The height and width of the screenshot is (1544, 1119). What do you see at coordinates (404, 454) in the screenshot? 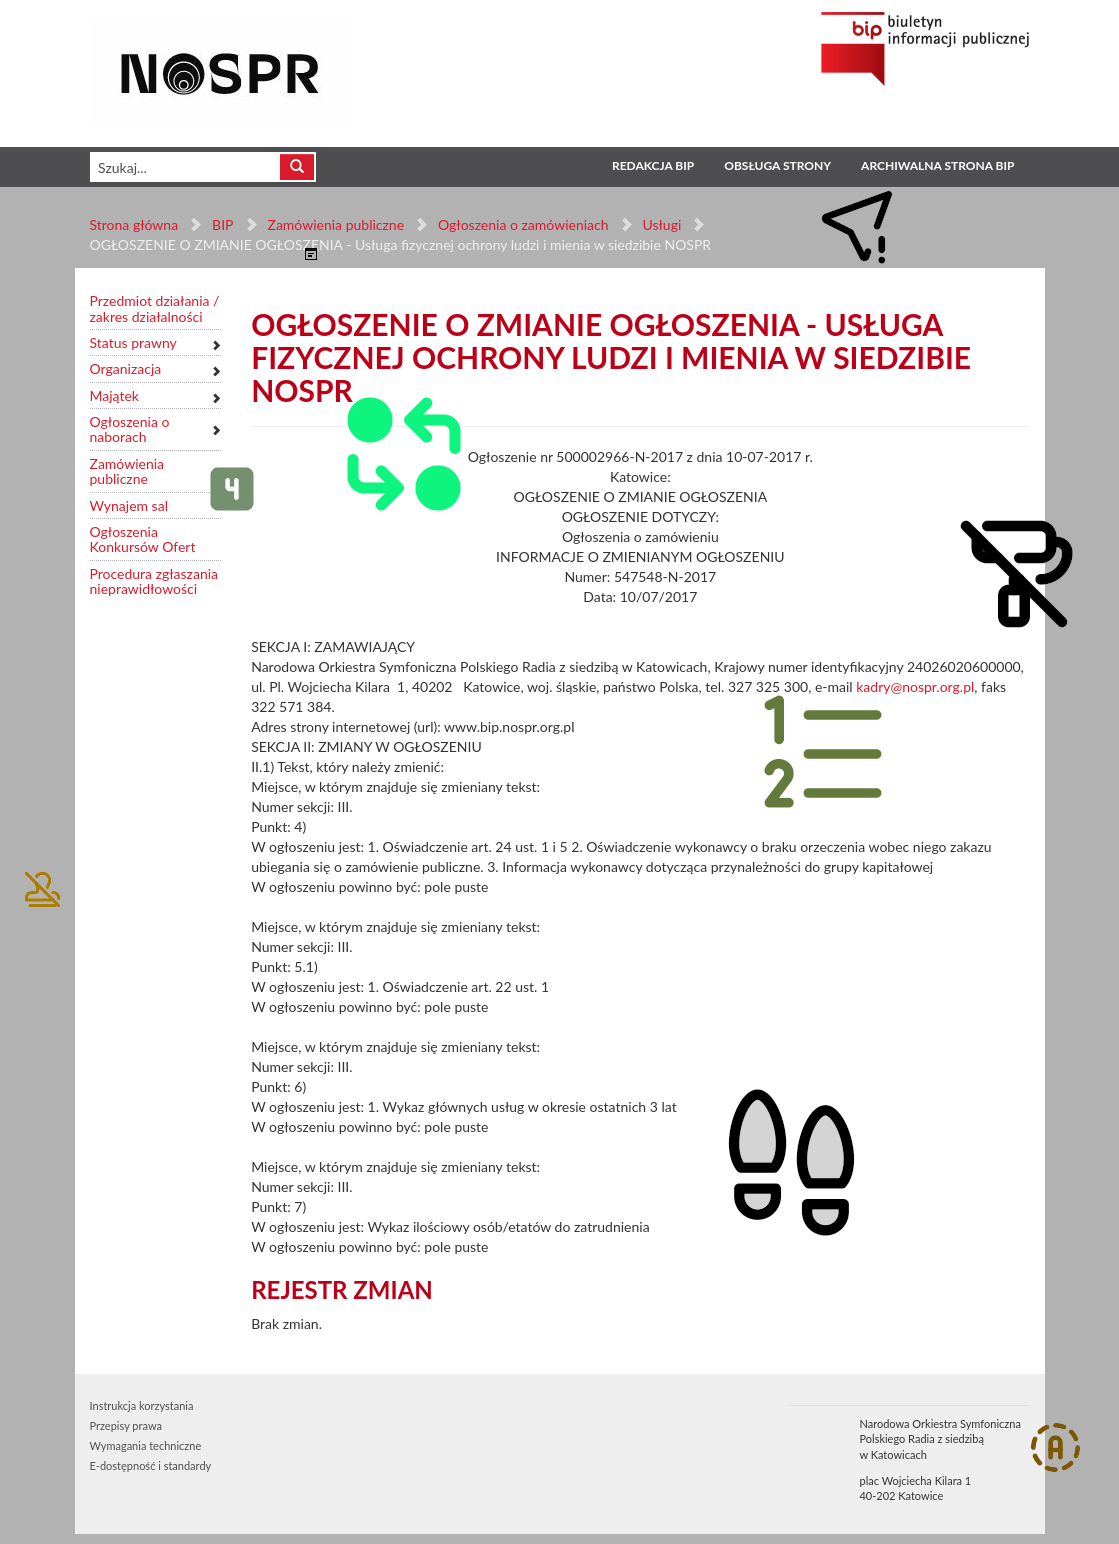
I see `transform or convert between formats` at bounding box center [404, 454].